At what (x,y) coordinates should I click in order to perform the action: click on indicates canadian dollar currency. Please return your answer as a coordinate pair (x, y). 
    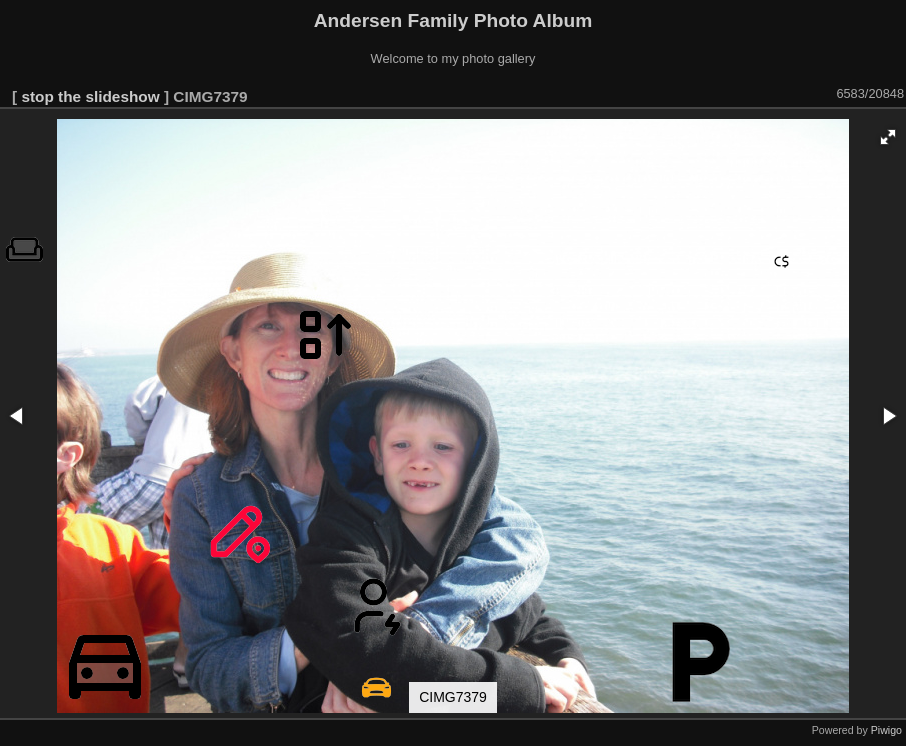
    Looking at the image, I should click on (781, 261).